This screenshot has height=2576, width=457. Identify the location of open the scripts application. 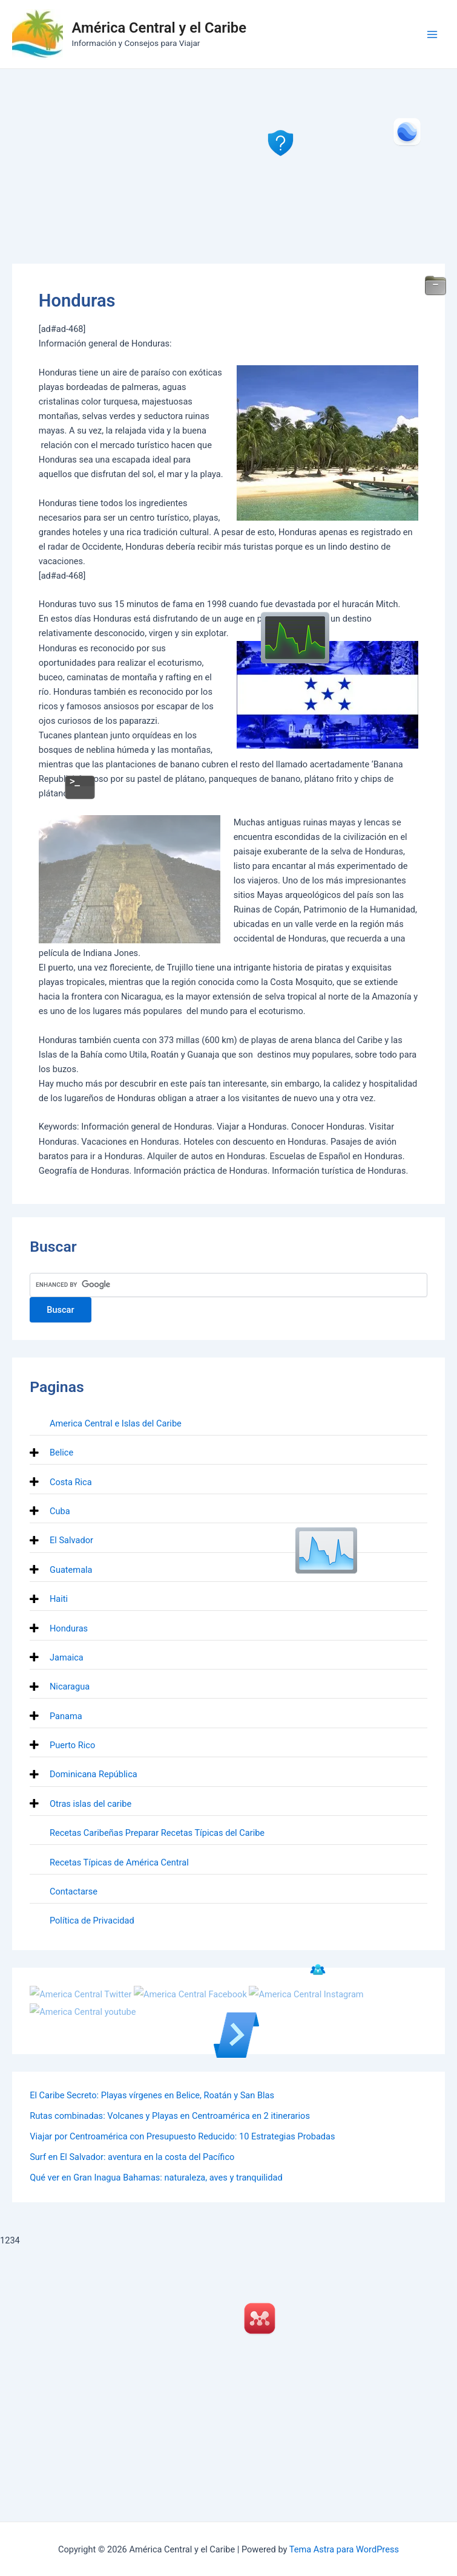
(236, 2035).